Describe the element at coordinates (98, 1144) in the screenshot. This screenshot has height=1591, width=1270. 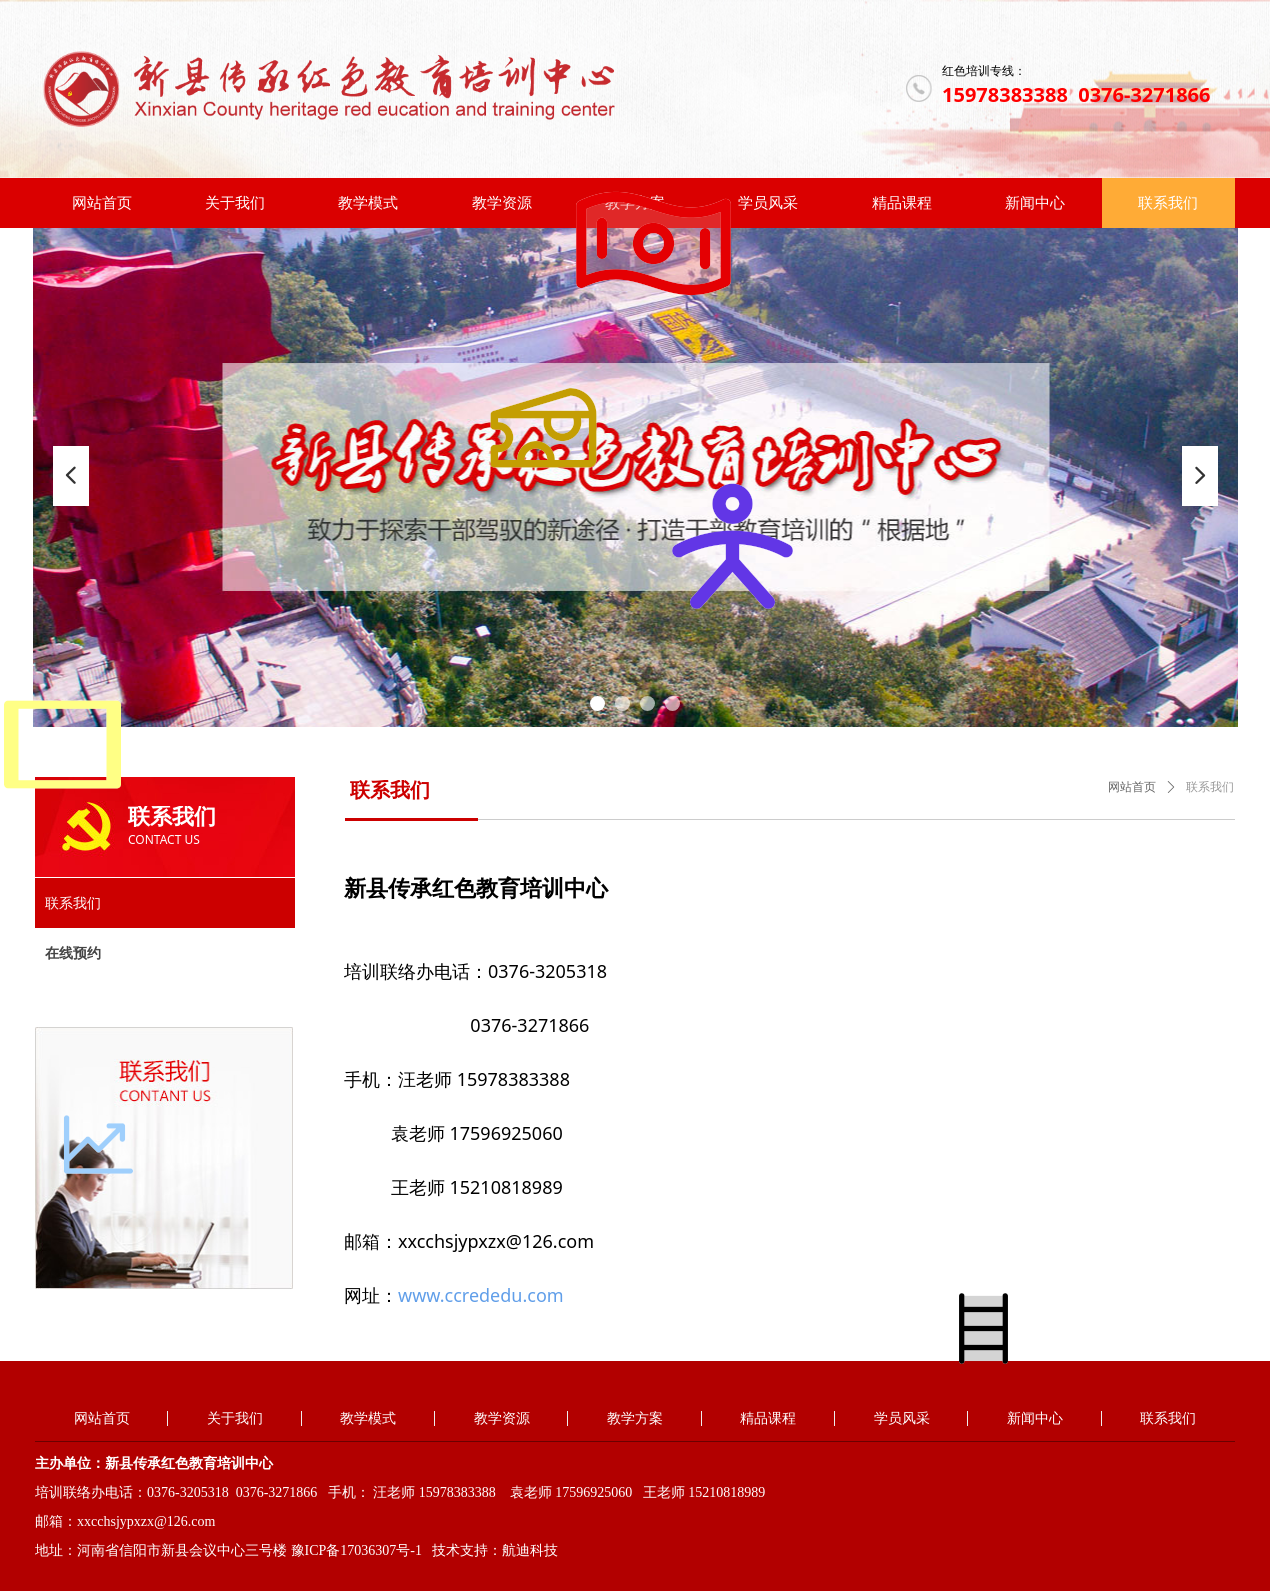
I see `view analytics or performance trends` at that location.